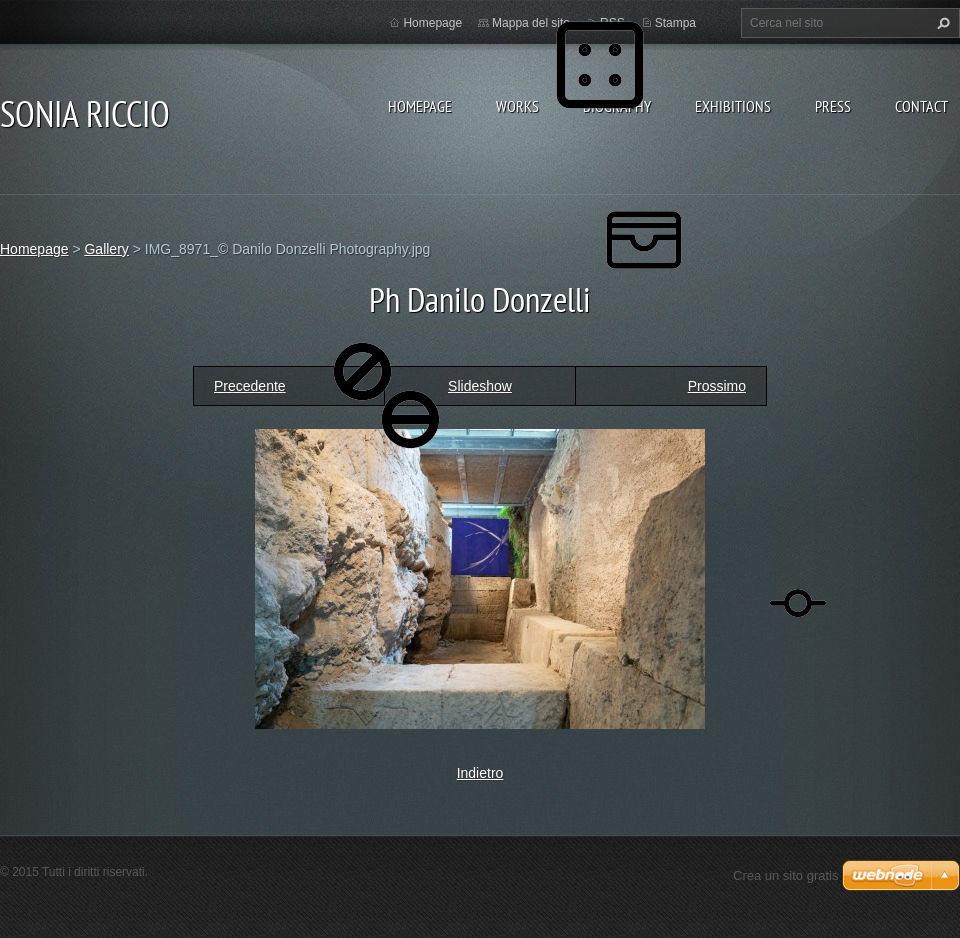 This screenshot has height=938, width=960. Describe the element at coordinates (798, 604) in the screenshot. I see `view commit history` at that location.